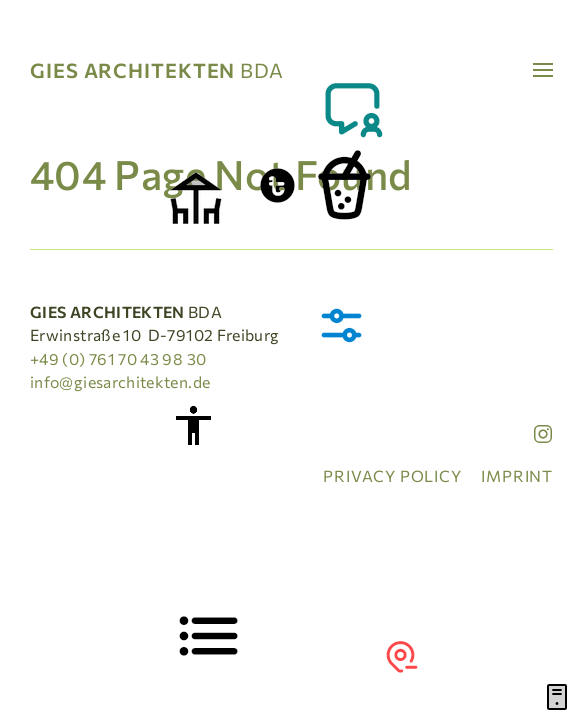 The height and width of the screenshot is (720, 583). What do you see at coordinates (277, 185) in the screenshot?
I see `bangladeshi taka currency indicator` at bounding box center [277, 185].